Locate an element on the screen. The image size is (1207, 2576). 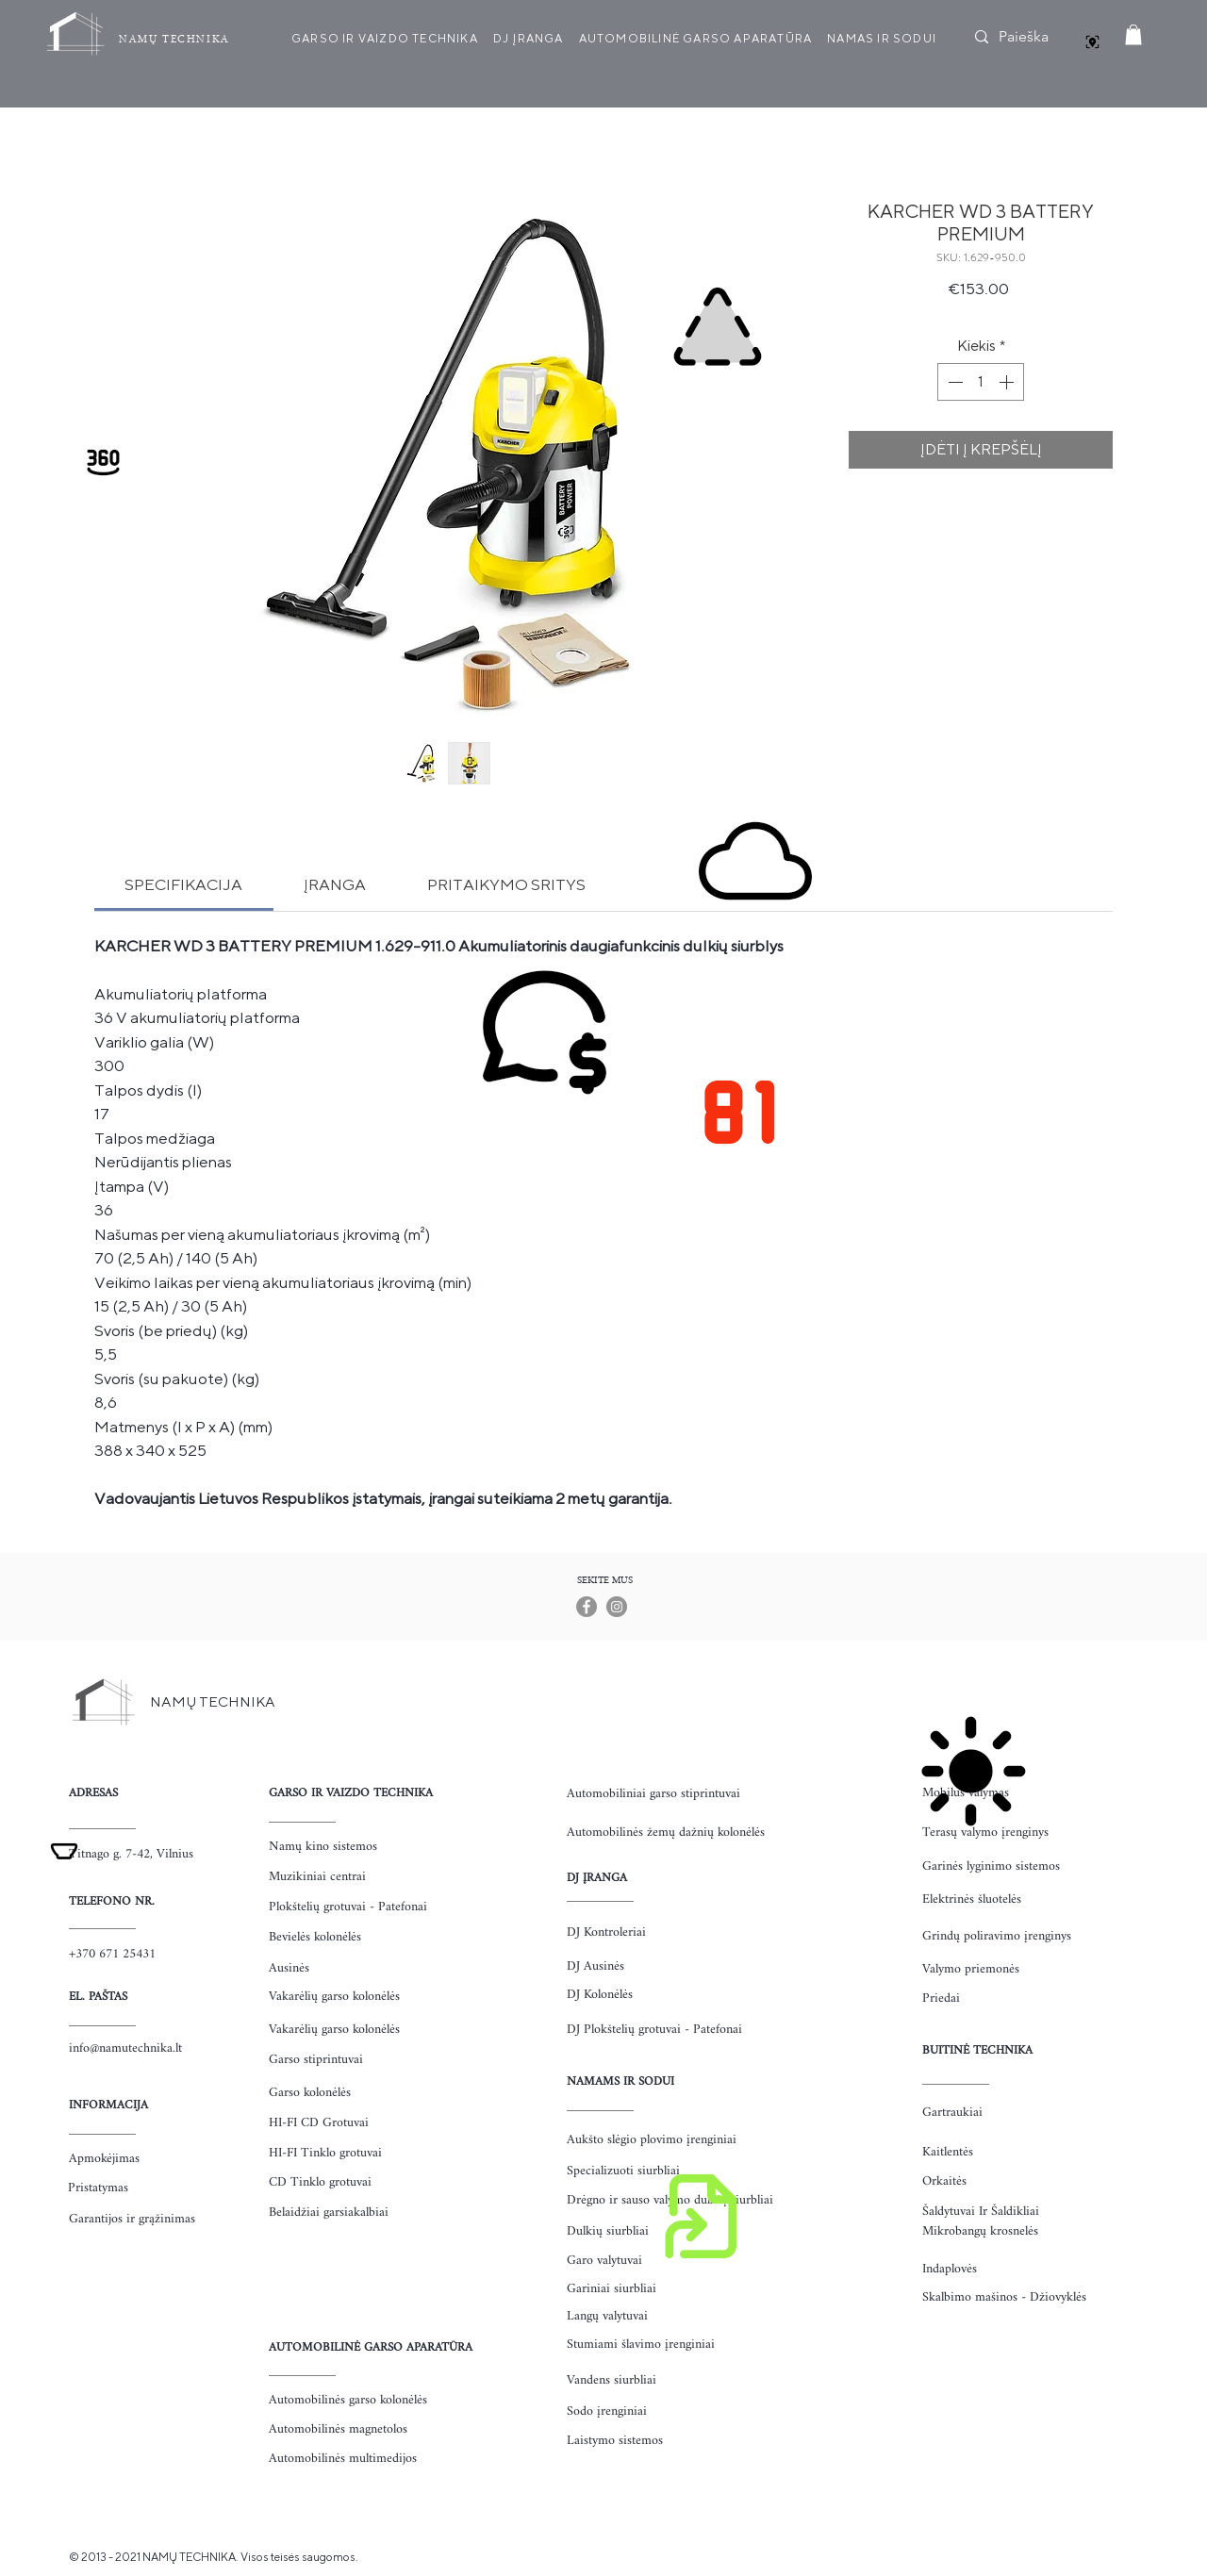
activate live view mode for real-time location tracking is located at coordinates (1092, 41).